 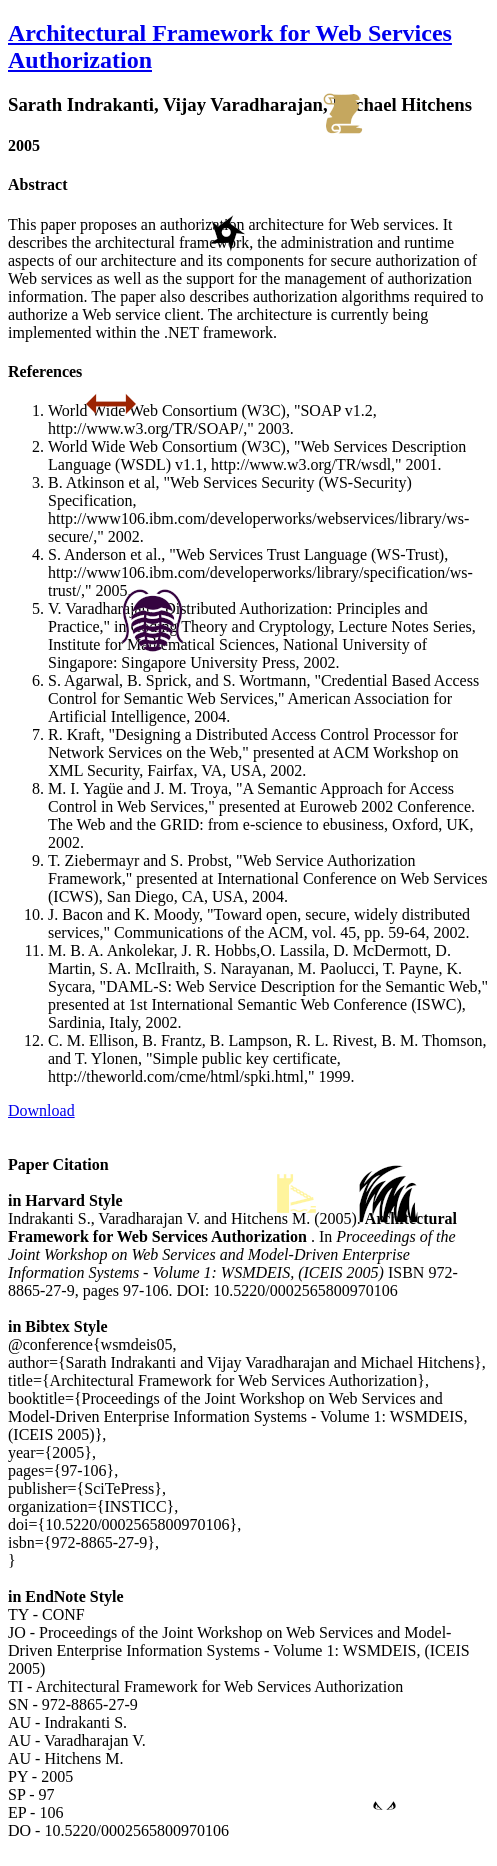 I want to click on activate spin attack or special ability, so click(x=227, y=233).